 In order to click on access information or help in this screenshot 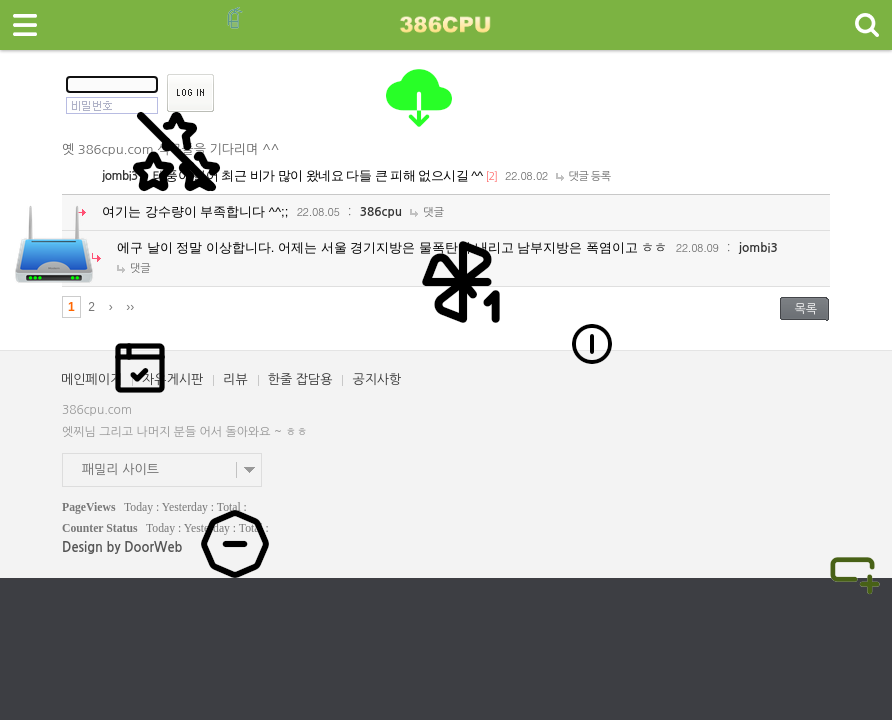, I will do `click(592, 344)`.